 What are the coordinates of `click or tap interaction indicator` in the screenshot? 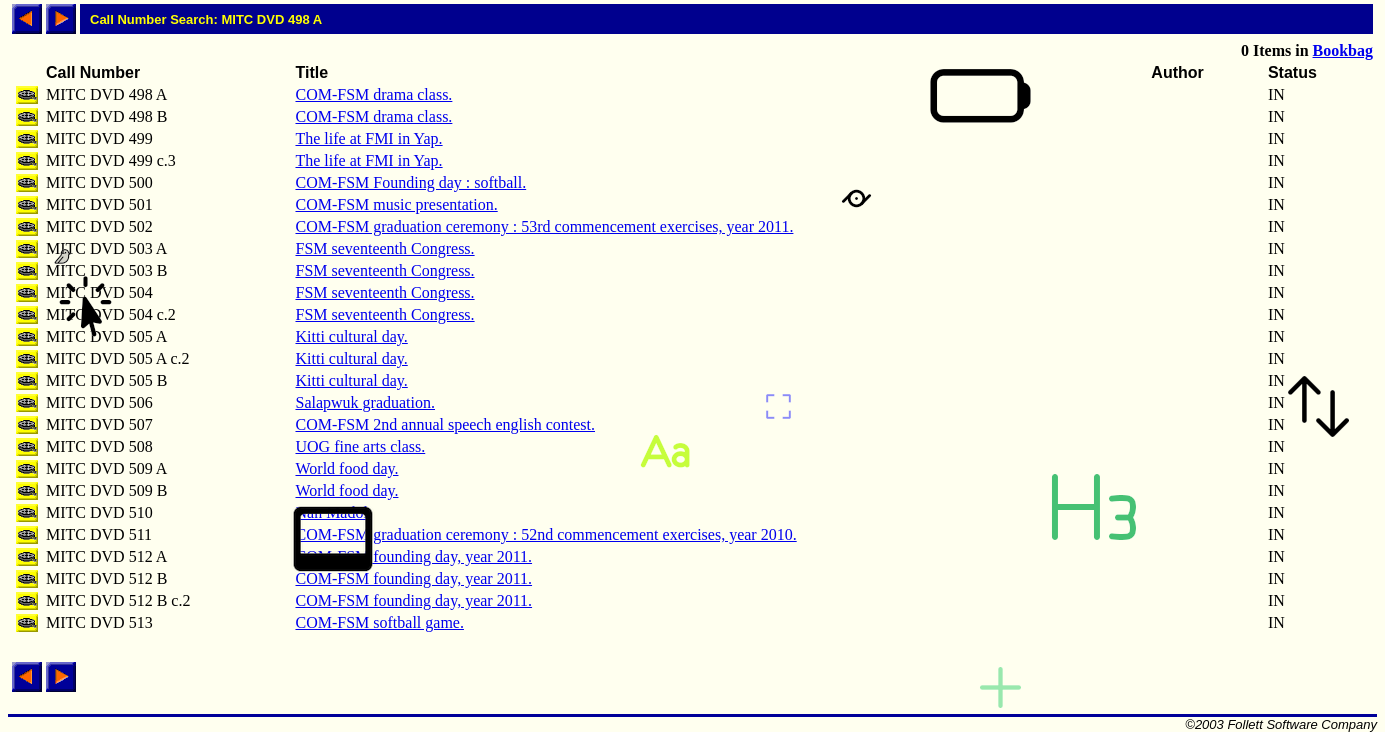 It's located at (85, 306).